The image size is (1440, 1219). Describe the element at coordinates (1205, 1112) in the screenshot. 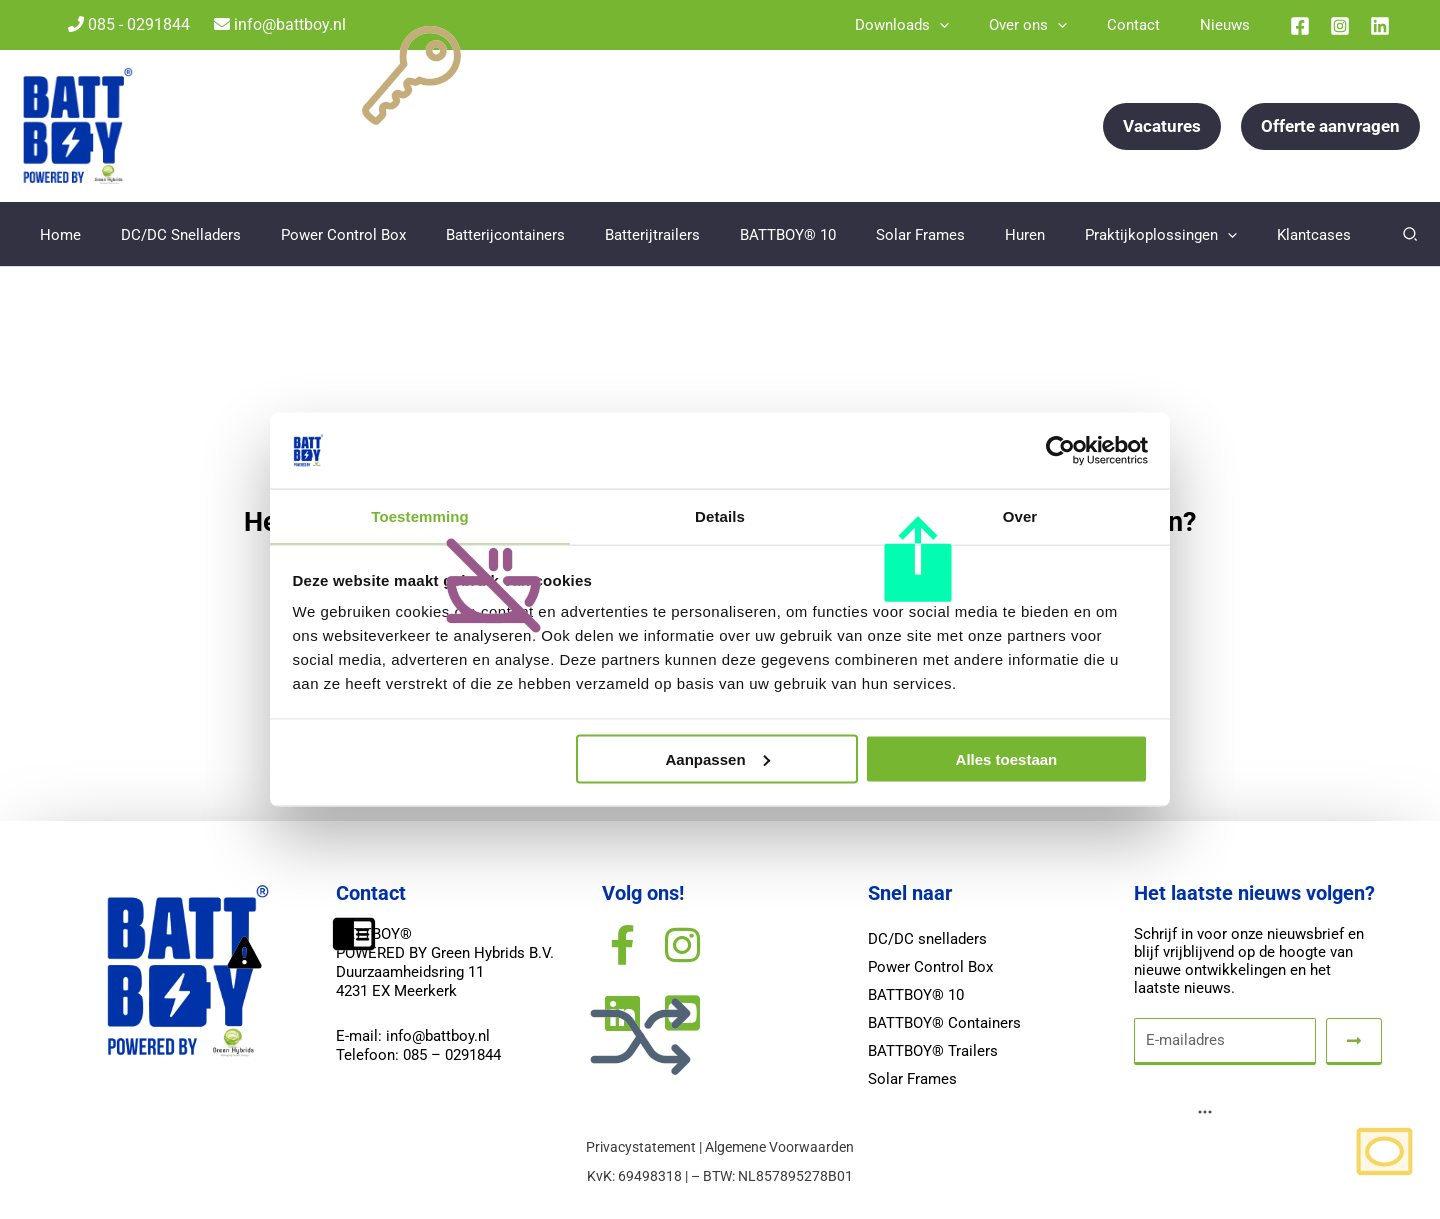

I see `access more options or actions` at that location.